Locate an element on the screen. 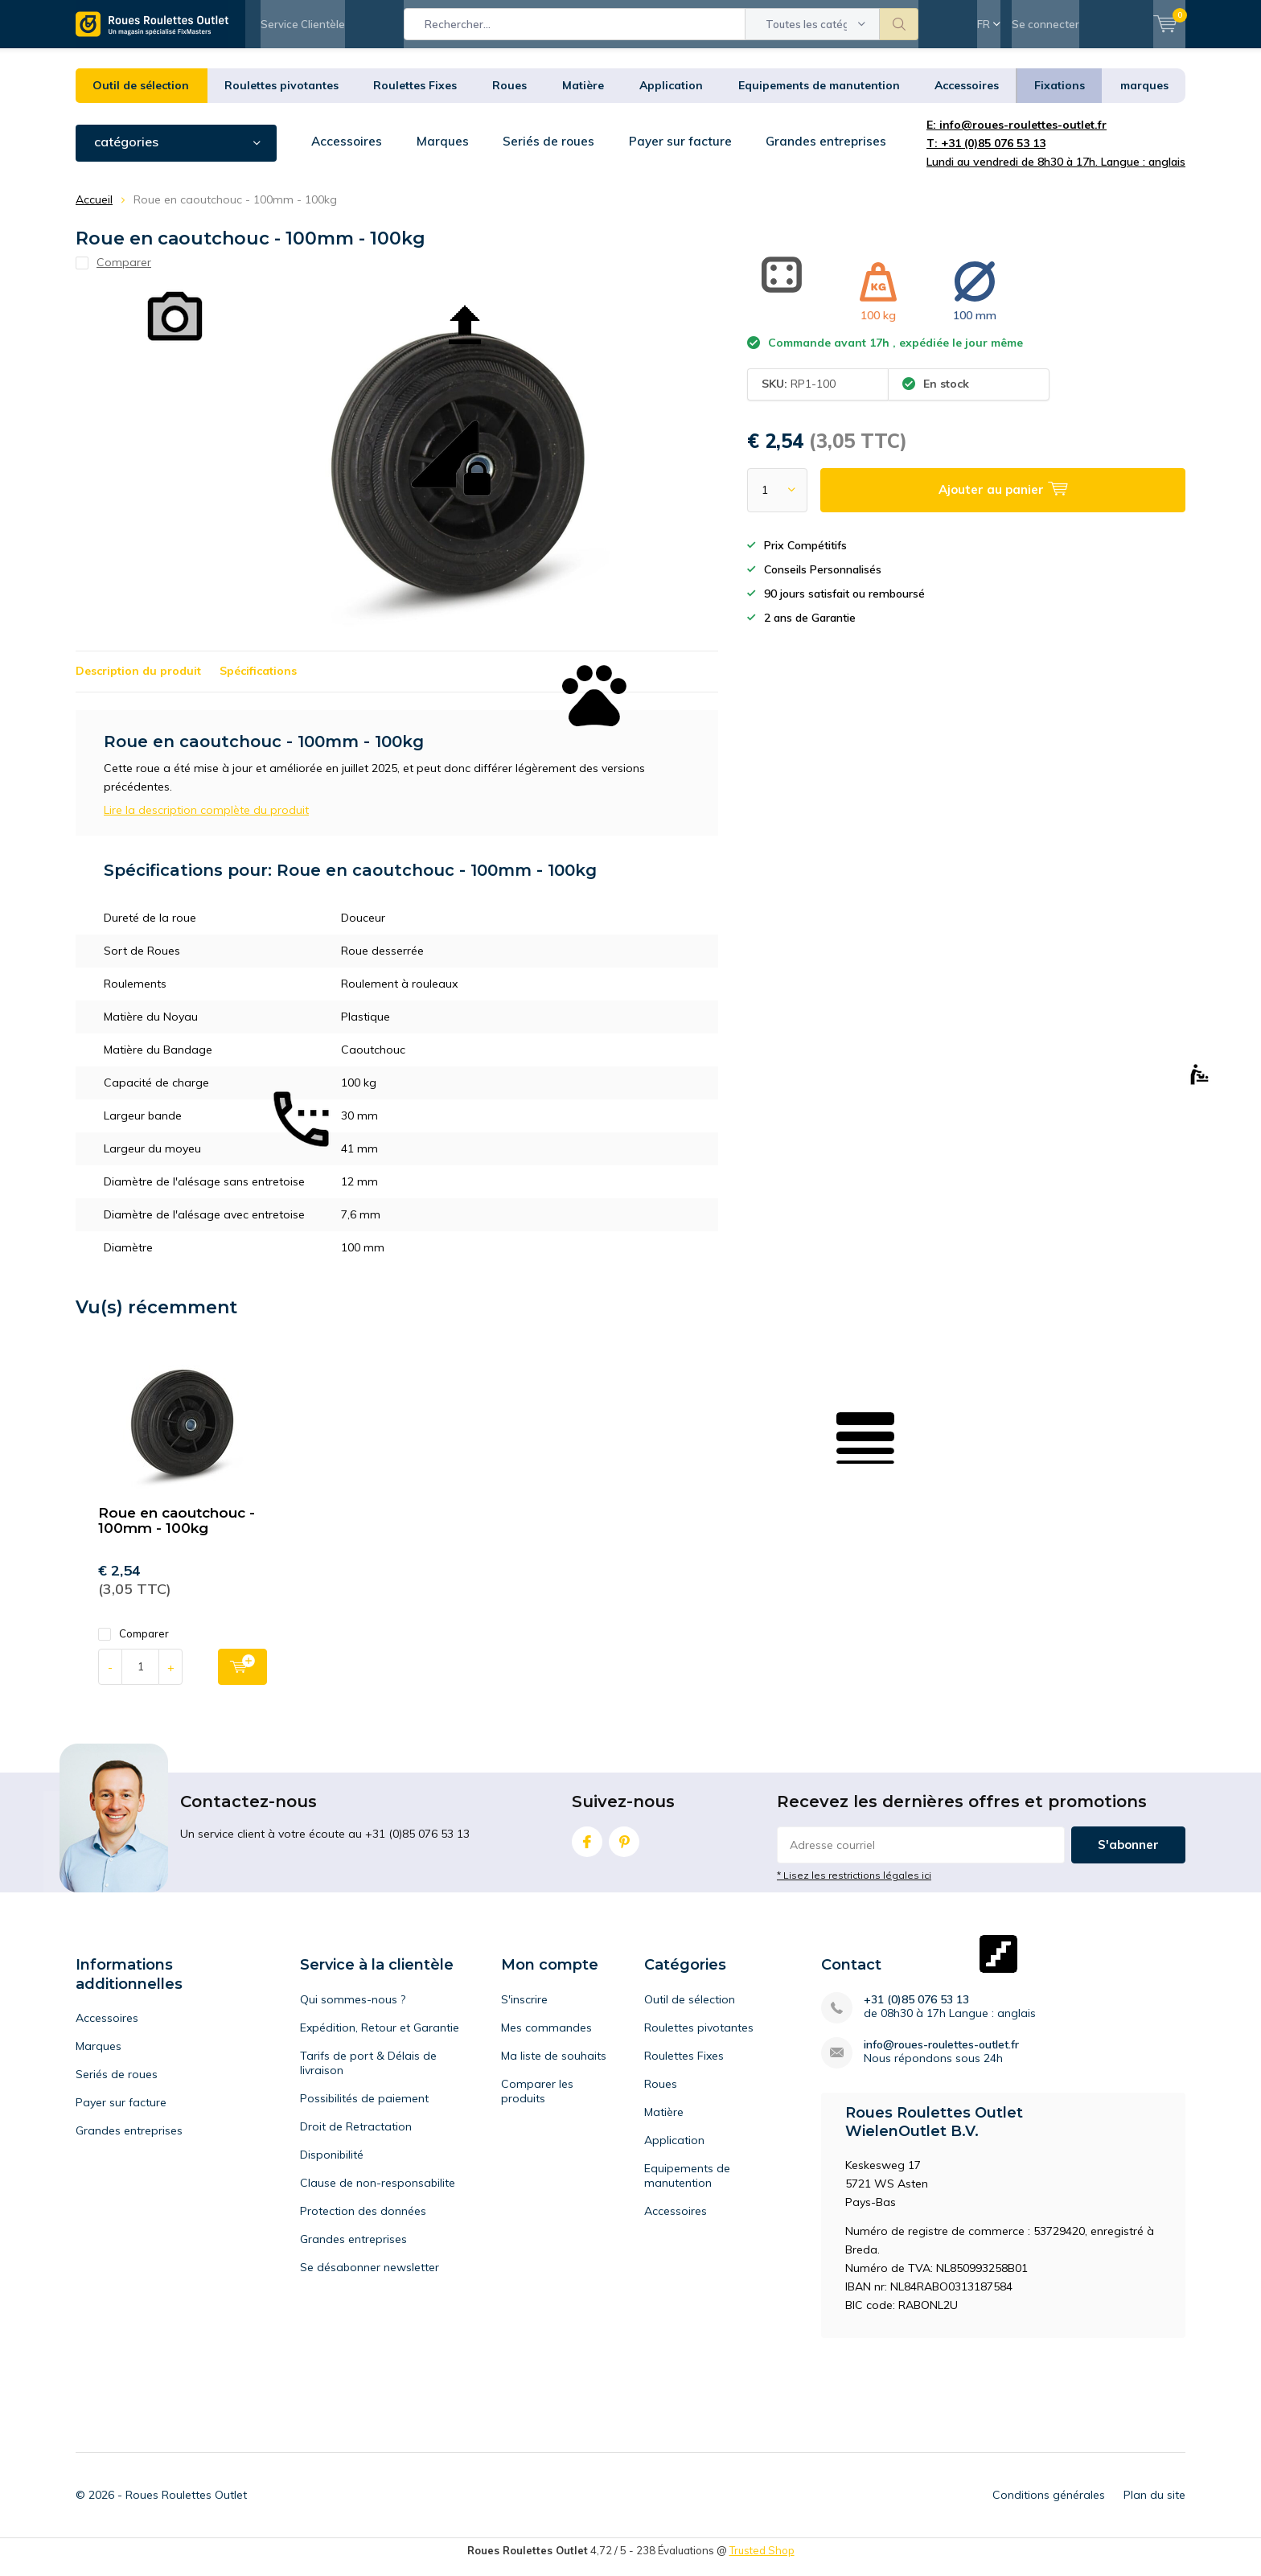  indicates baby changing station nearby is located at coordinates (1199, 1074).